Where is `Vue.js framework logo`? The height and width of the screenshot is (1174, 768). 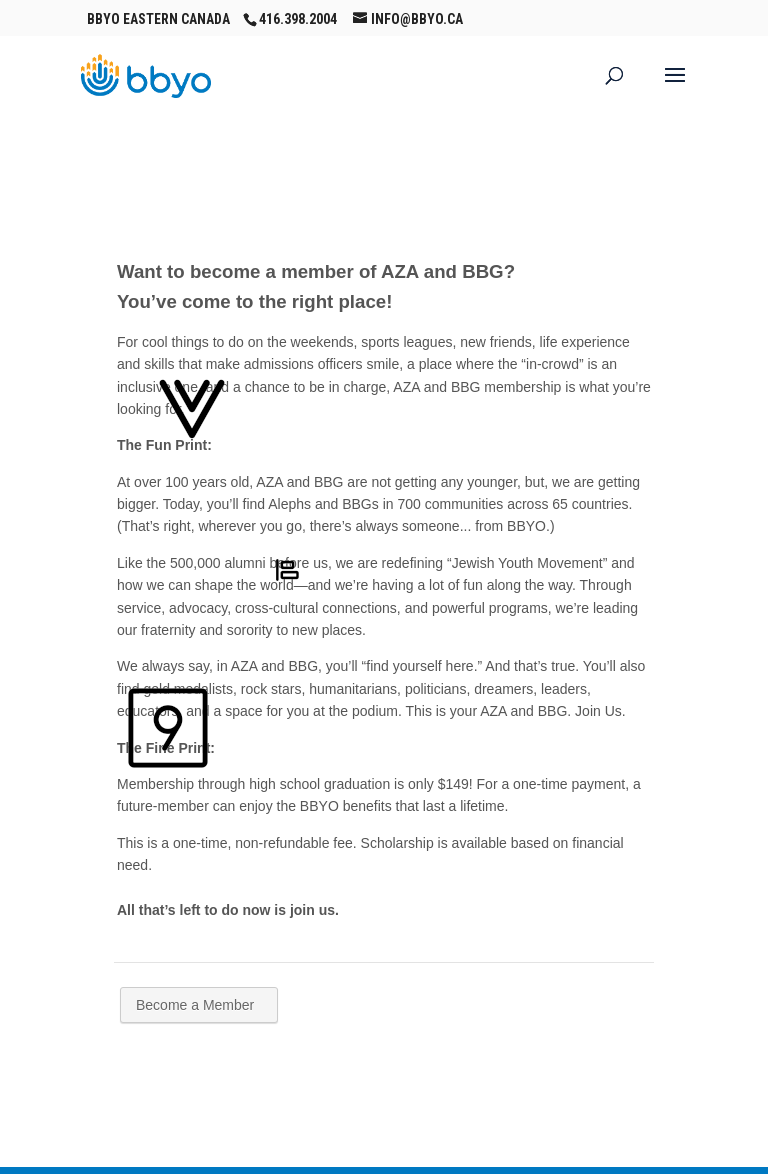 Vue.js framework logo is located at coordinates (192, 409).